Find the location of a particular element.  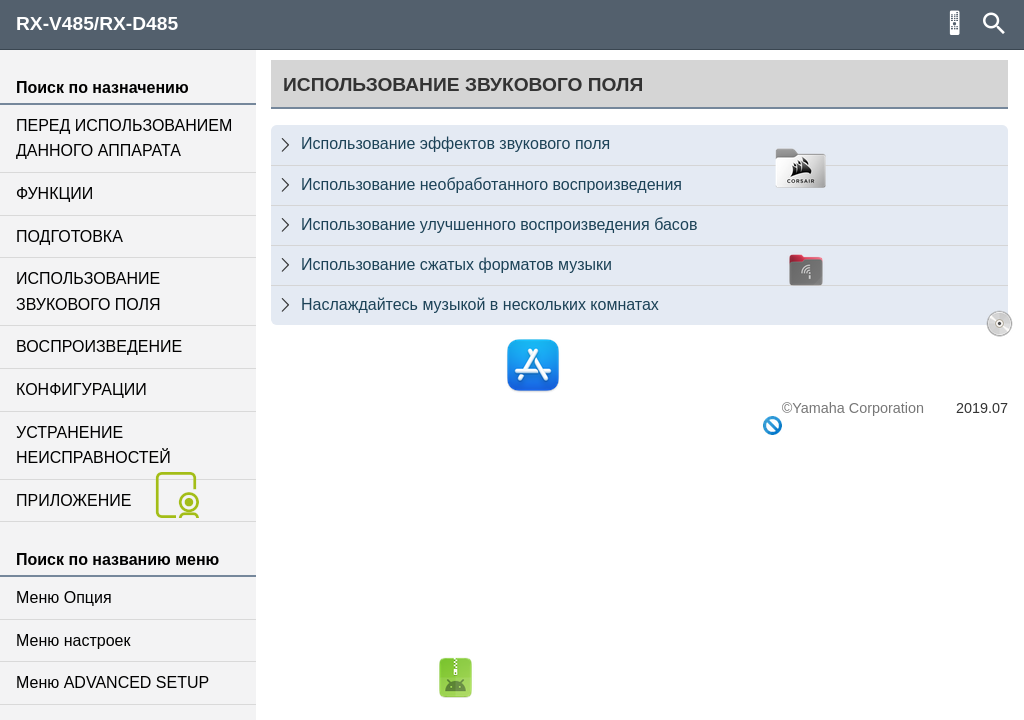

open camera or webcam app is located at coordinates (176, 495).